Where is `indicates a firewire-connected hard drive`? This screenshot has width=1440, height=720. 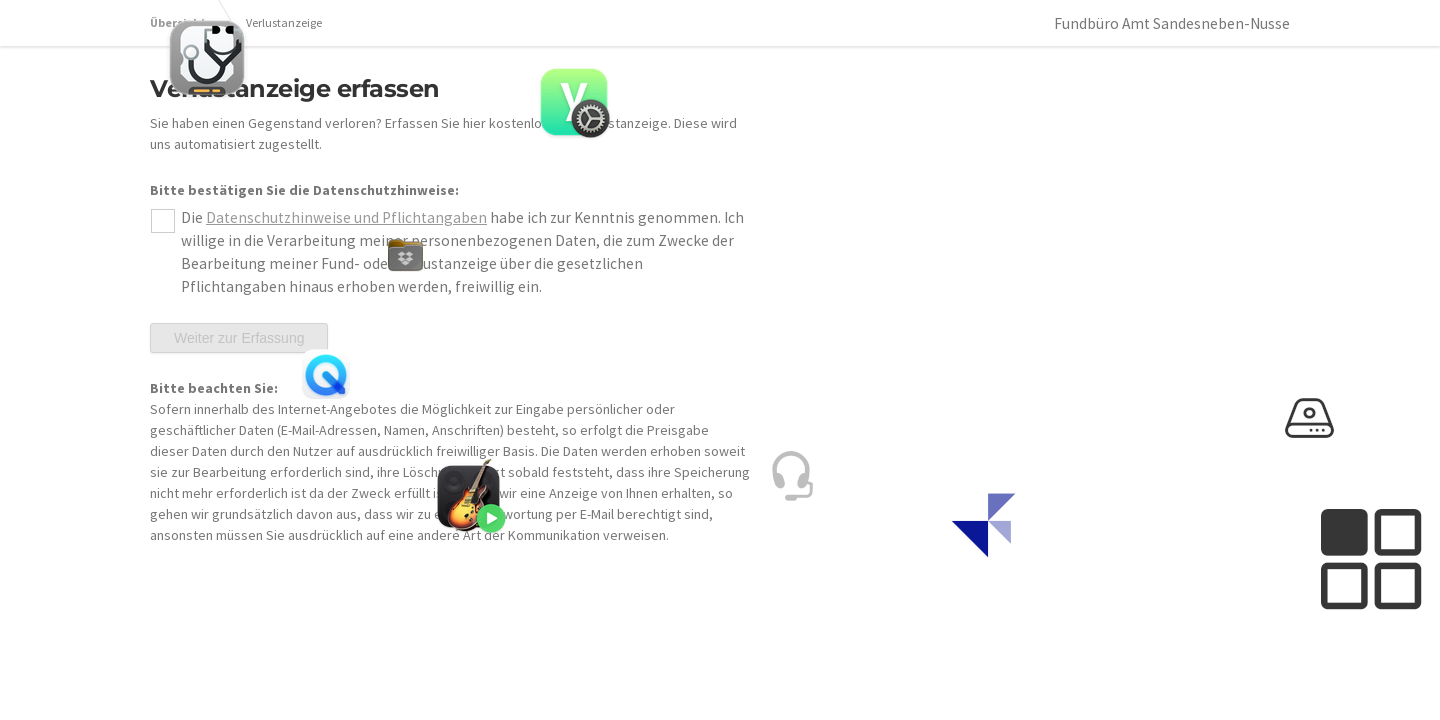 indicates a firewire-connected hard drive is located at coordinates (1309, 416).